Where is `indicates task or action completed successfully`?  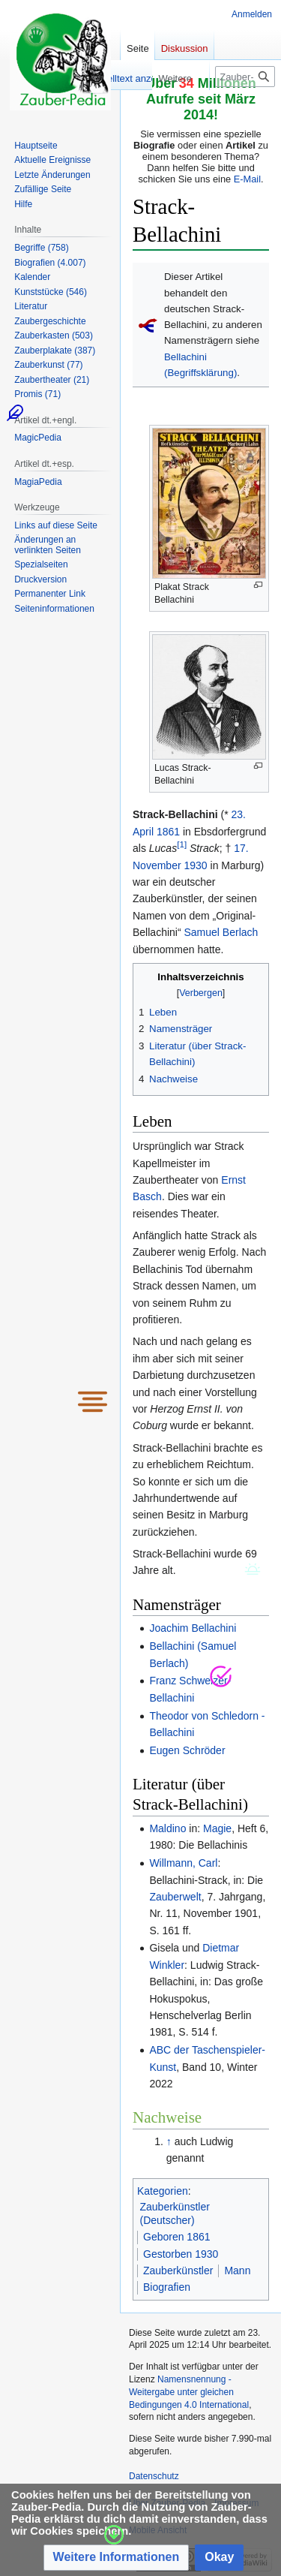 indicates task or action completed successfully is located at coordinates (220, 1676).